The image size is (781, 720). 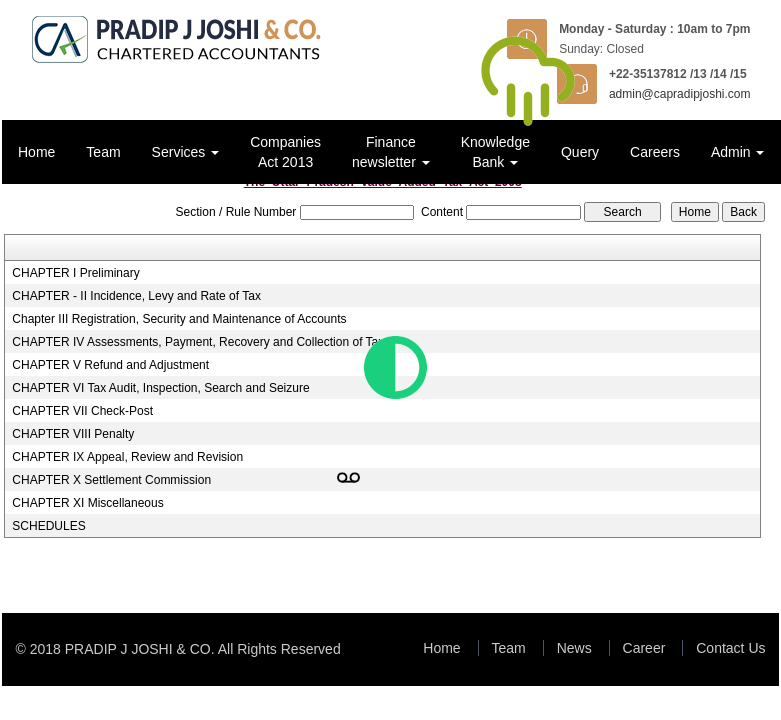 I want to click on access voicemail messages, so click(x=348, y=477).